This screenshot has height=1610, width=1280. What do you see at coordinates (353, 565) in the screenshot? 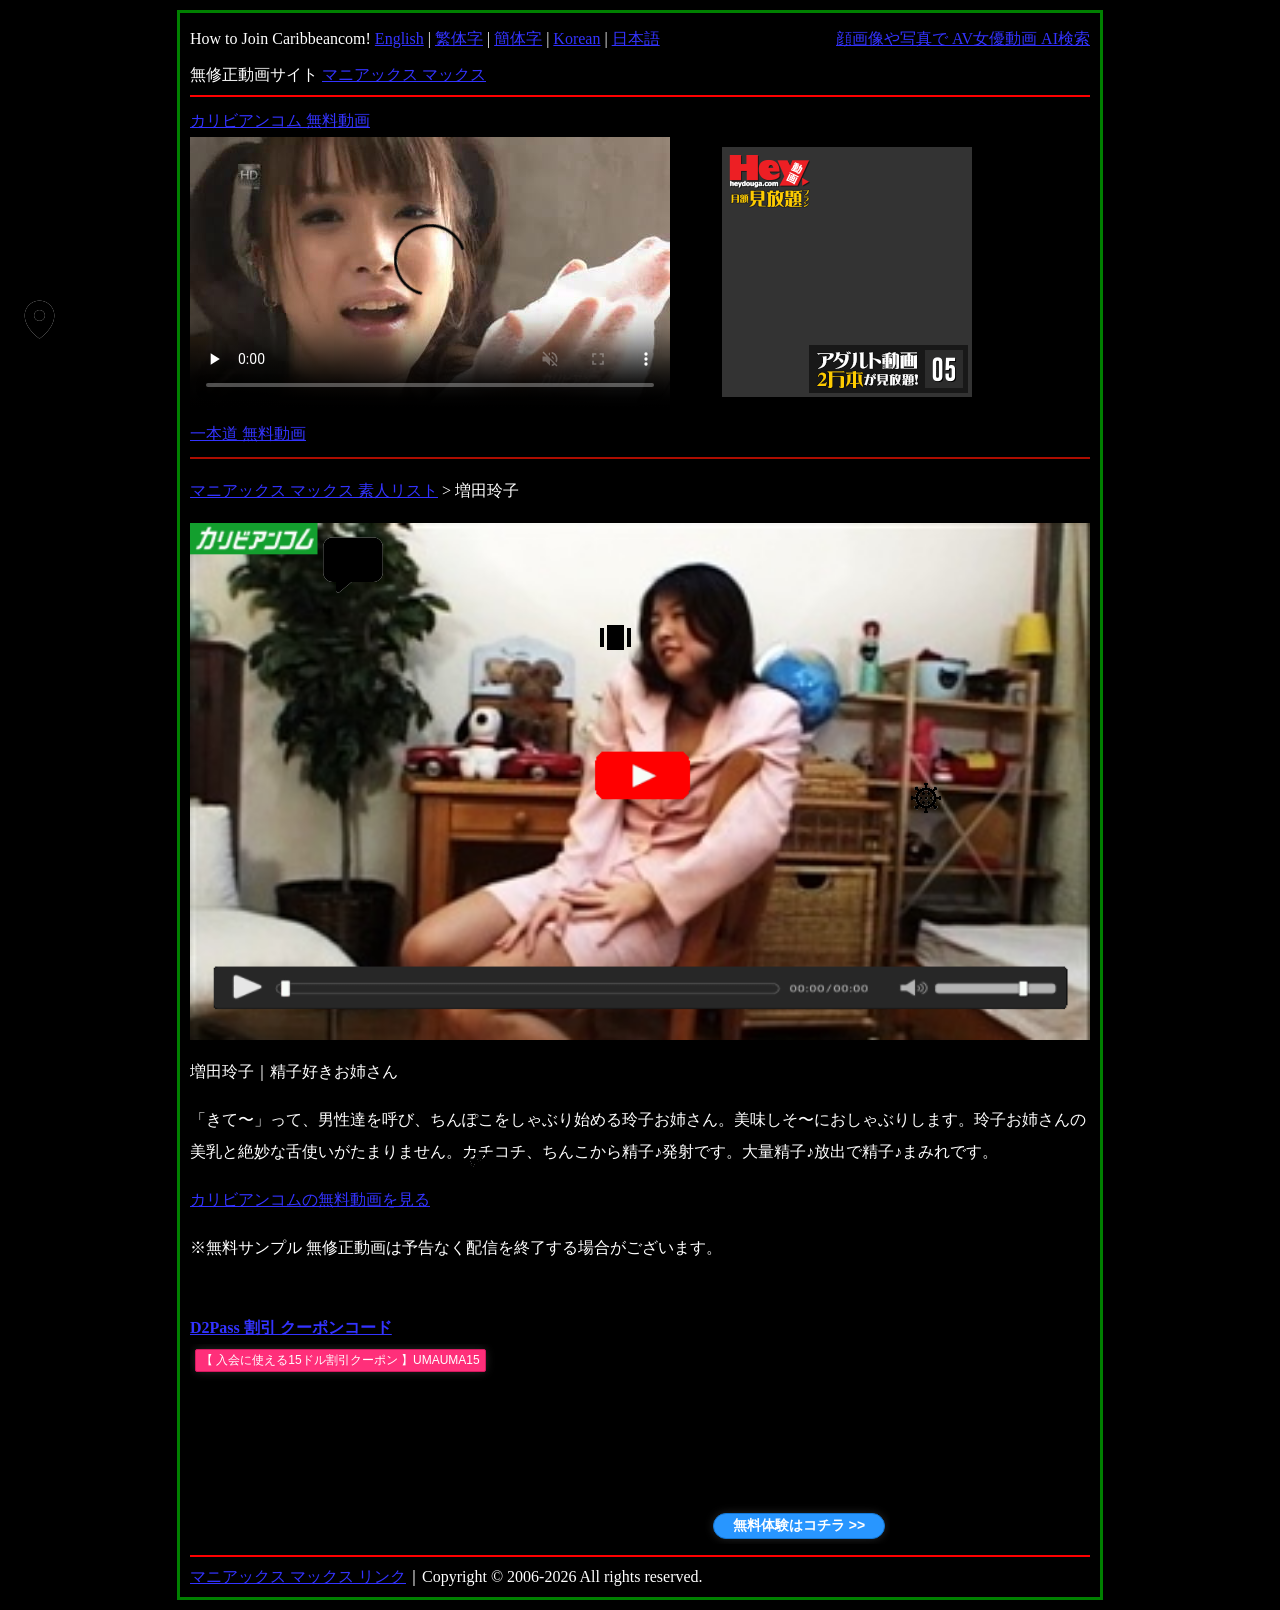
I see `open chat or messaging` at bounding box center [353, 565].